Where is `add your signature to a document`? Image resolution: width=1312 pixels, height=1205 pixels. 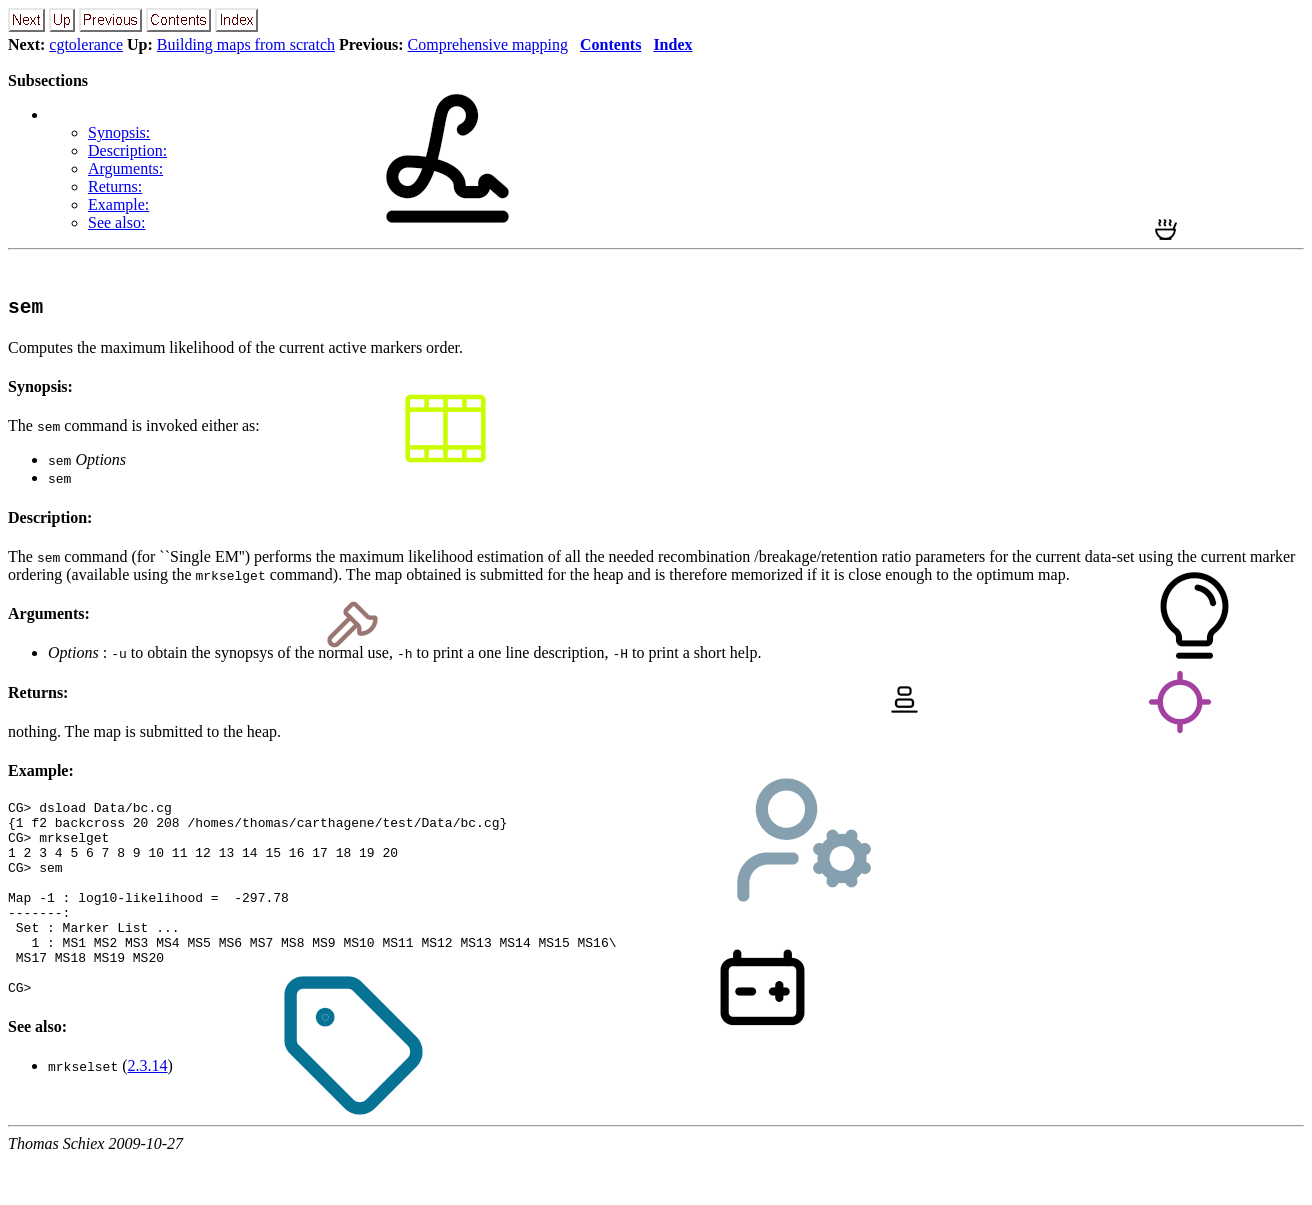
add your signature to a document is located at coordinates (447, 161).